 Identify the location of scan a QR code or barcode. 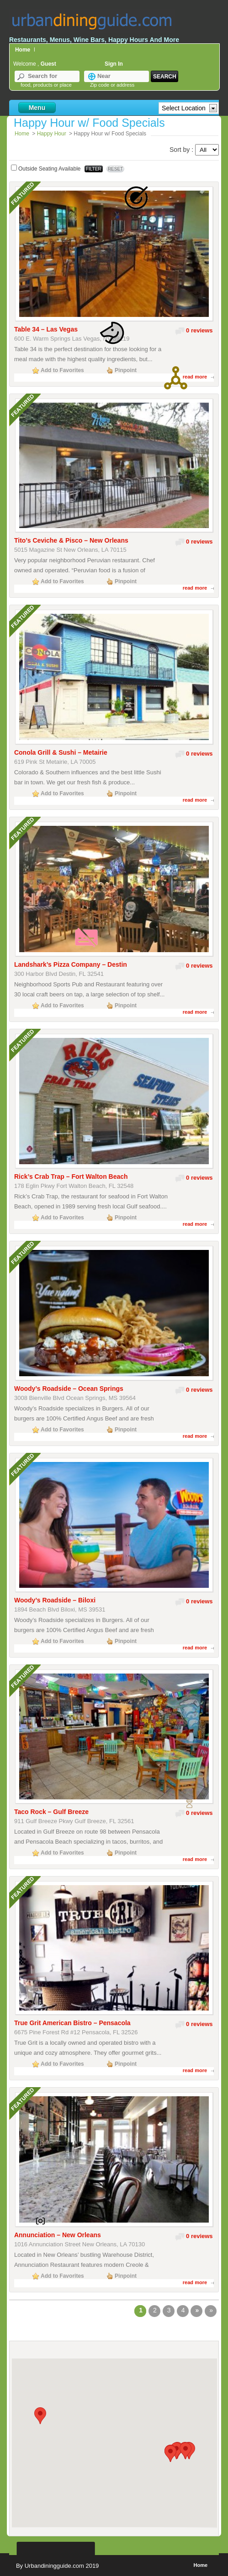
(30, 663).